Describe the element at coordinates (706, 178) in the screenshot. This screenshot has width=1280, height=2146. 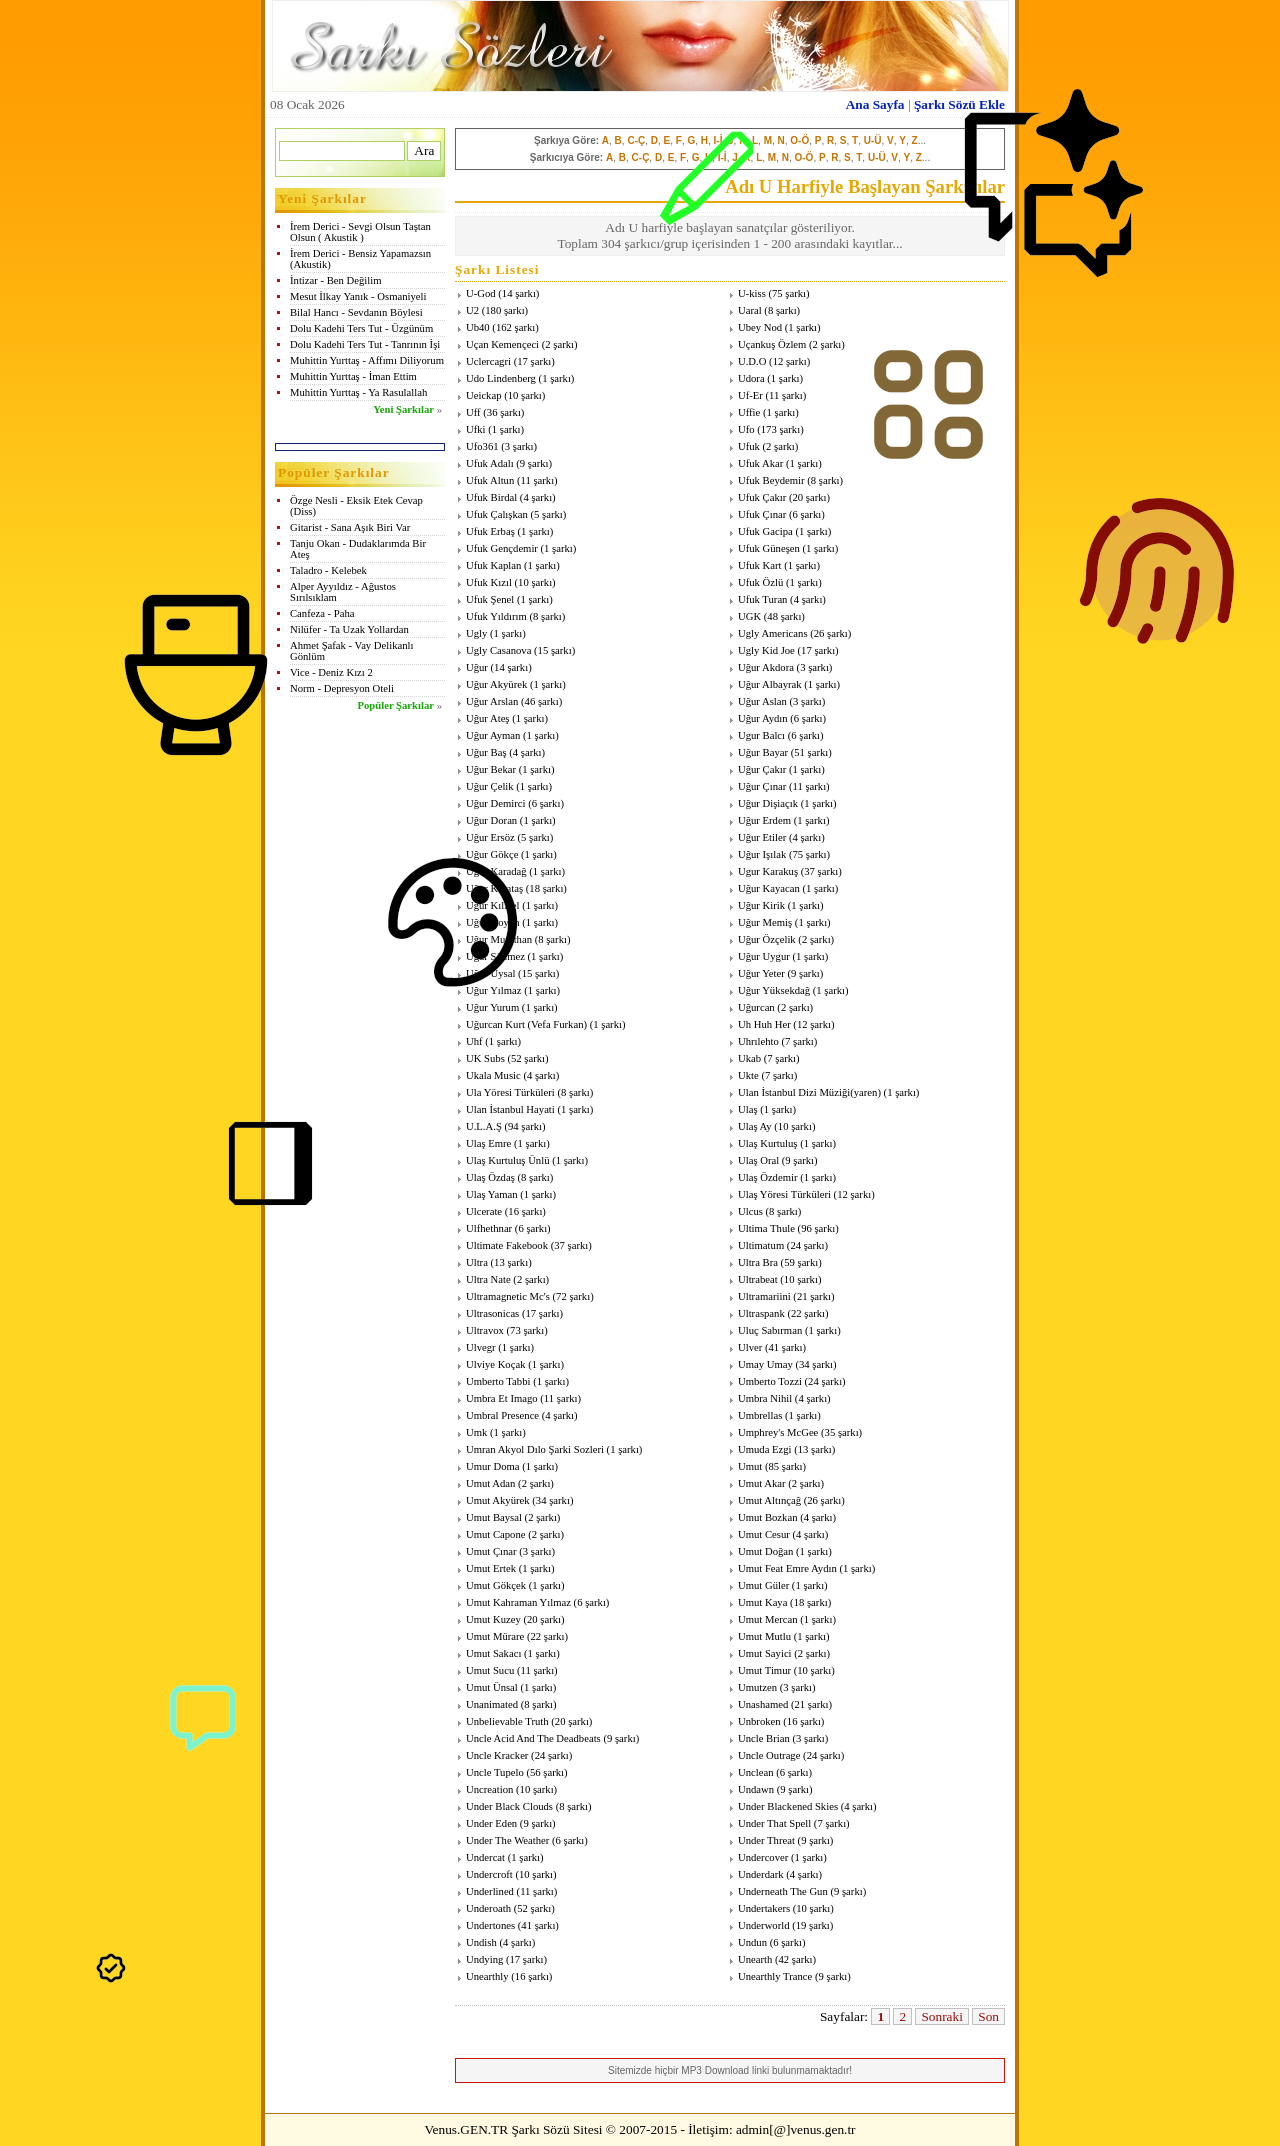
I see `edit this item` at that location.